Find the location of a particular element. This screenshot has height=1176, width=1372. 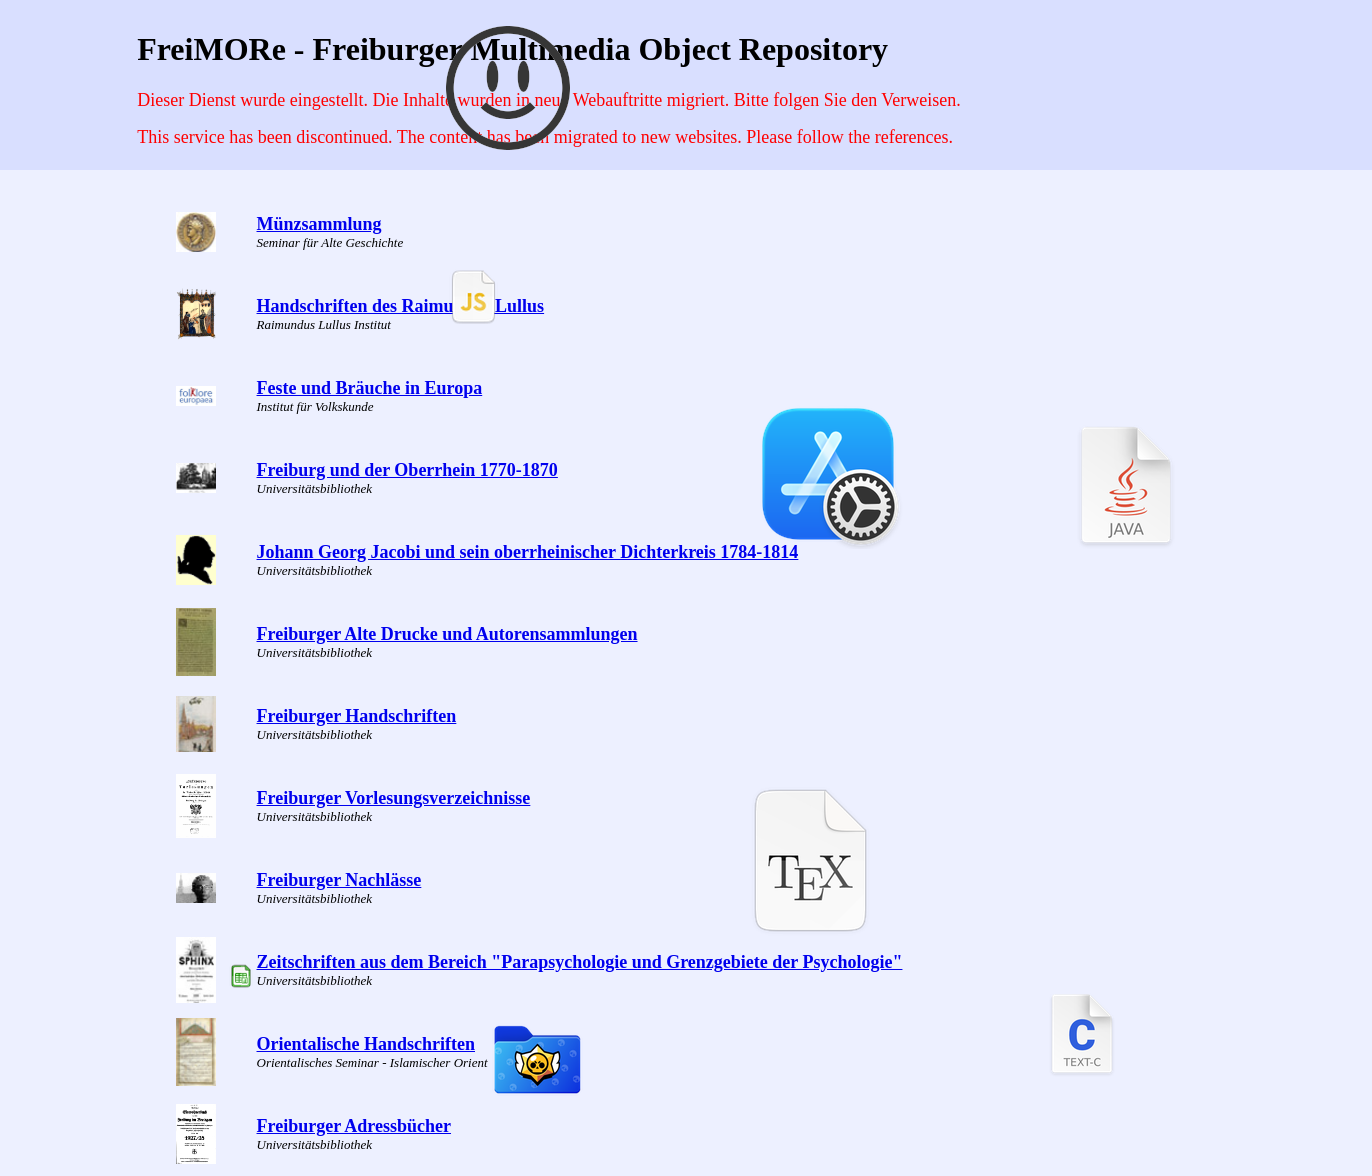

access people and smiley emoji category is located at coordinates (508, 88).